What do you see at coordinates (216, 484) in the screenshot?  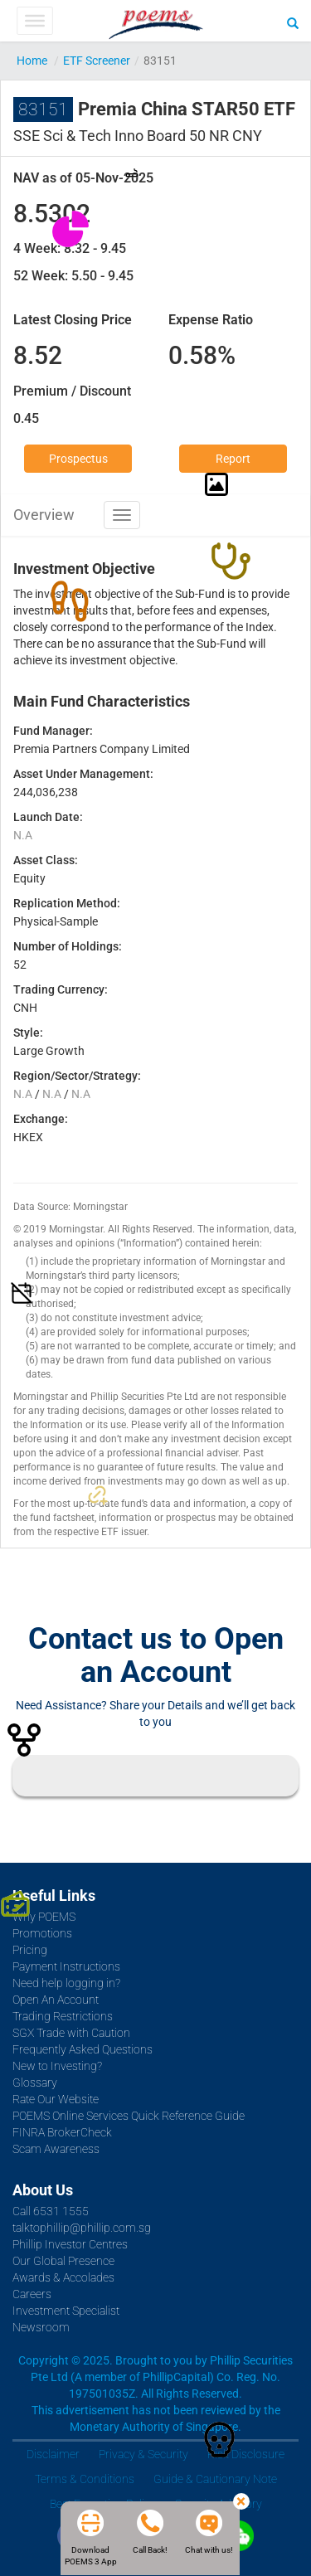 I see `view image or photo` at bounding box center [216, 484].